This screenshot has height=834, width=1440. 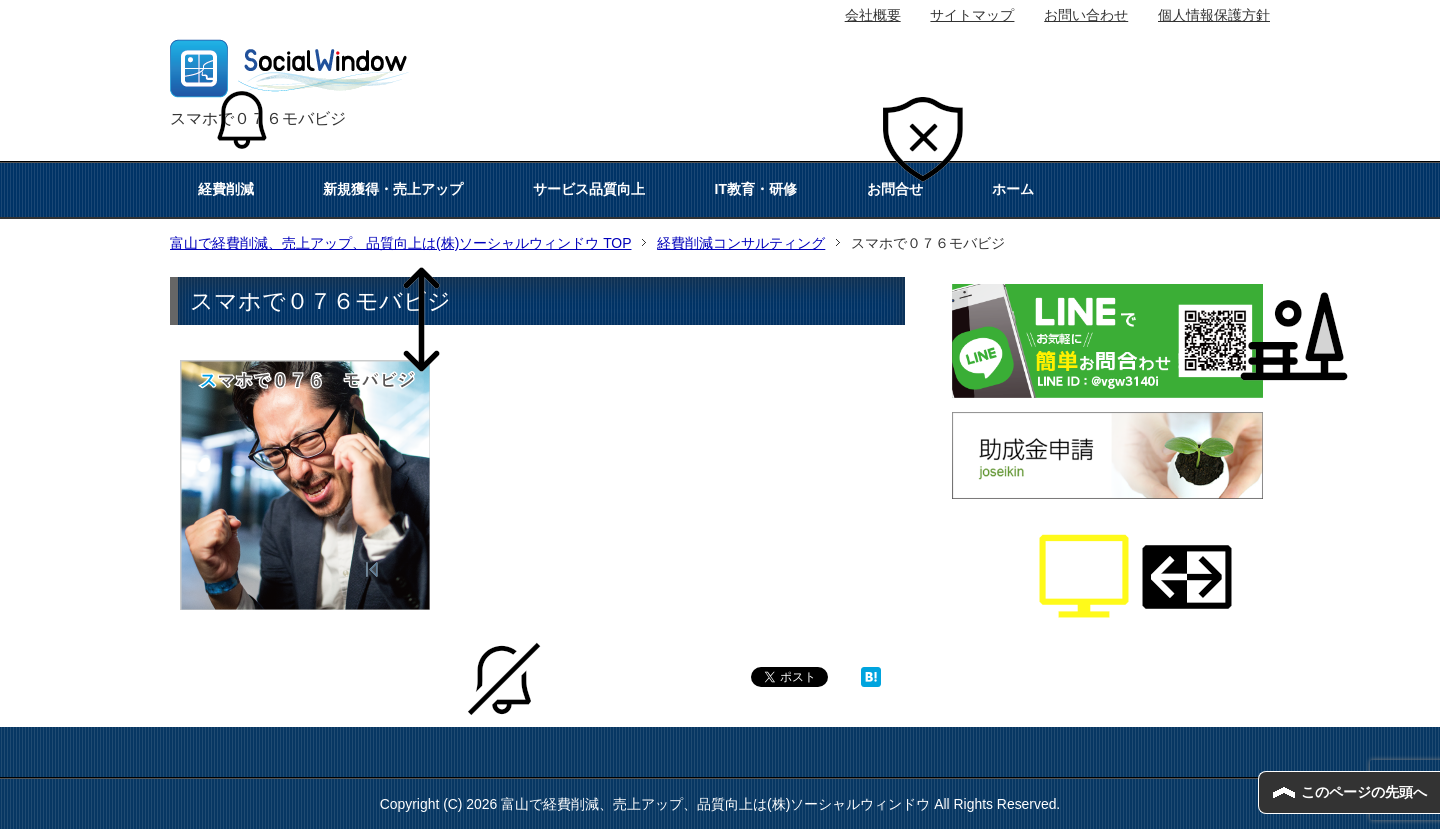 I want to click on mute notifications, so click(x=502, y=680).